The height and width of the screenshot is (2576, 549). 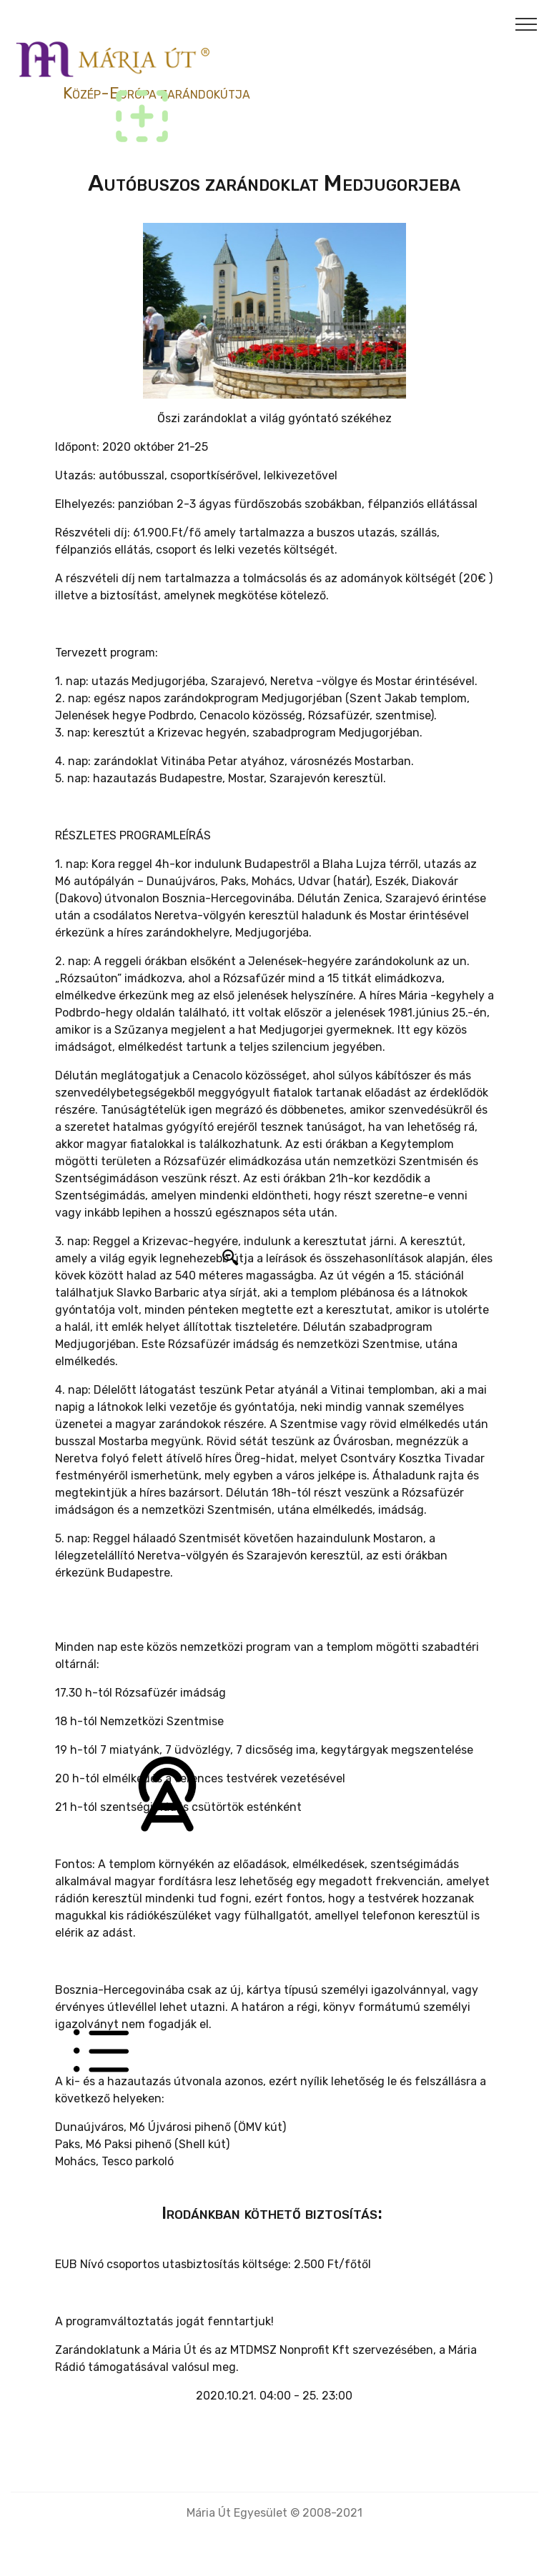 I want to click on view items as a bulleted list, so click(x=101, y=2050).